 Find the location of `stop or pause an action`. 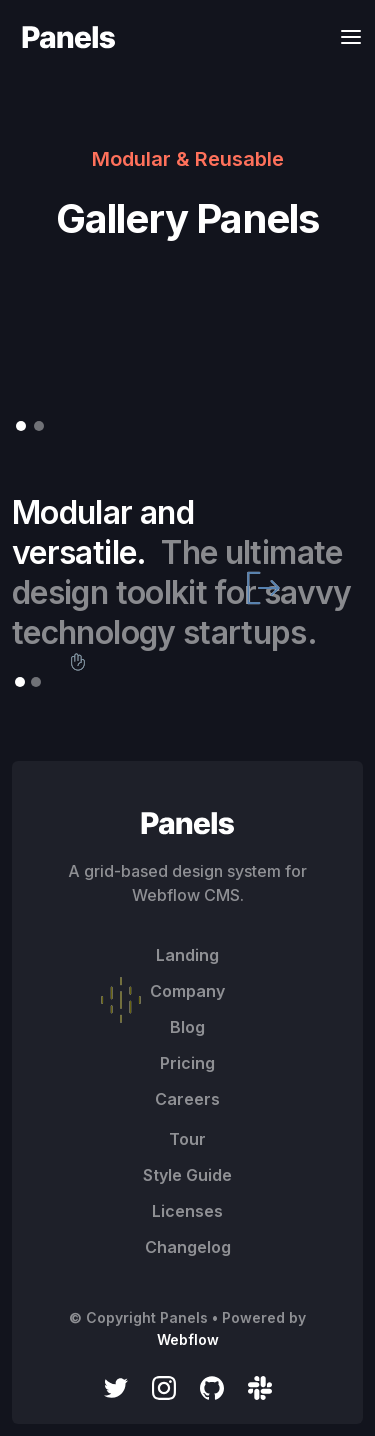

stop or pause an action is located at coordinates (78, 662).